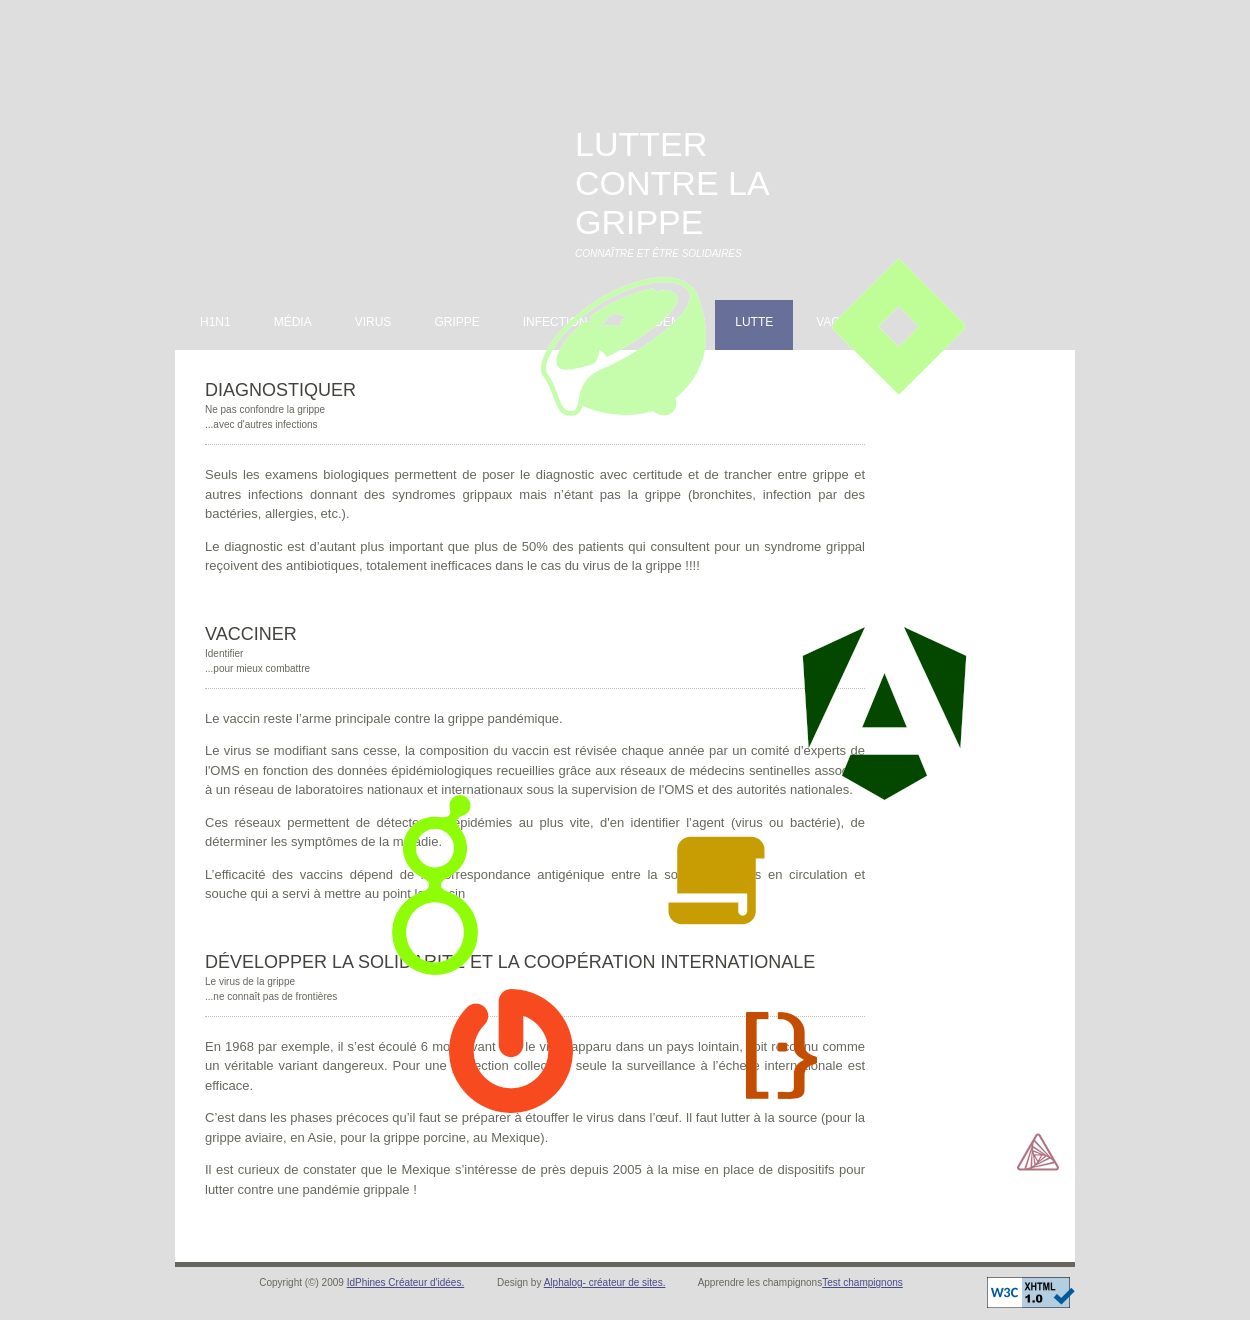 The image size is (1250, 1320). What do you see at coordinates (781, 1055) in the screenshot?
I see `super user community logo` at bounding box center [781, 1055].